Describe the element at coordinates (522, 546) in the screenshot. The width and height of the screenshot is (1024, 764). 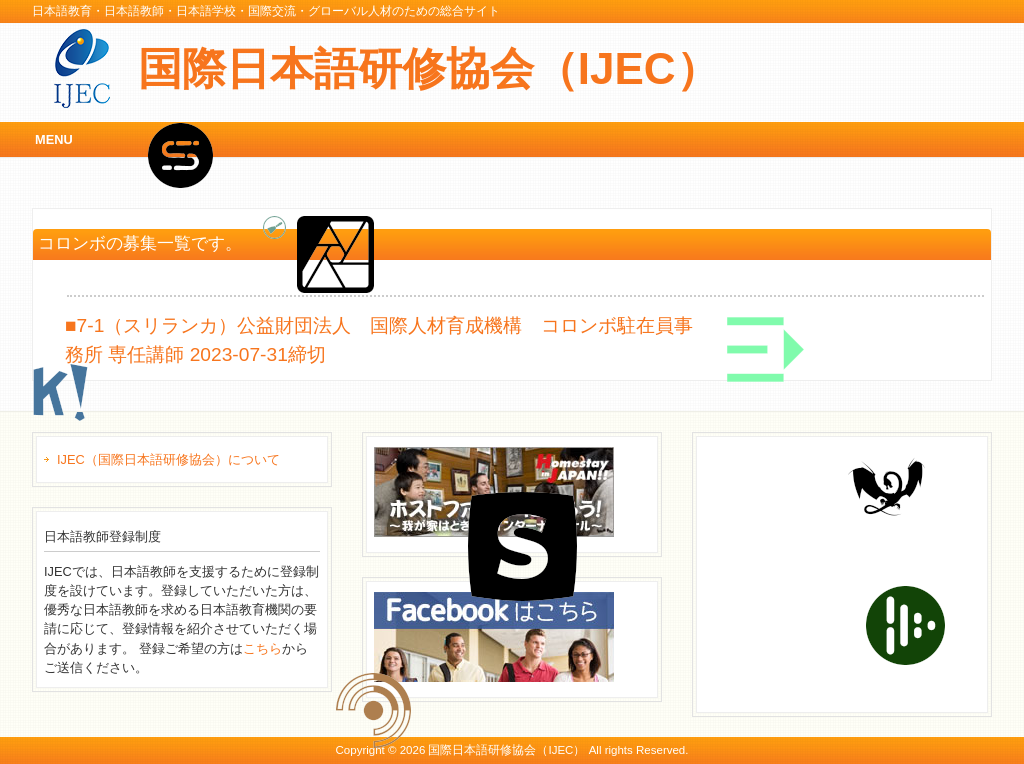
I see `open the Sellfy e-commerce platform` at that location.